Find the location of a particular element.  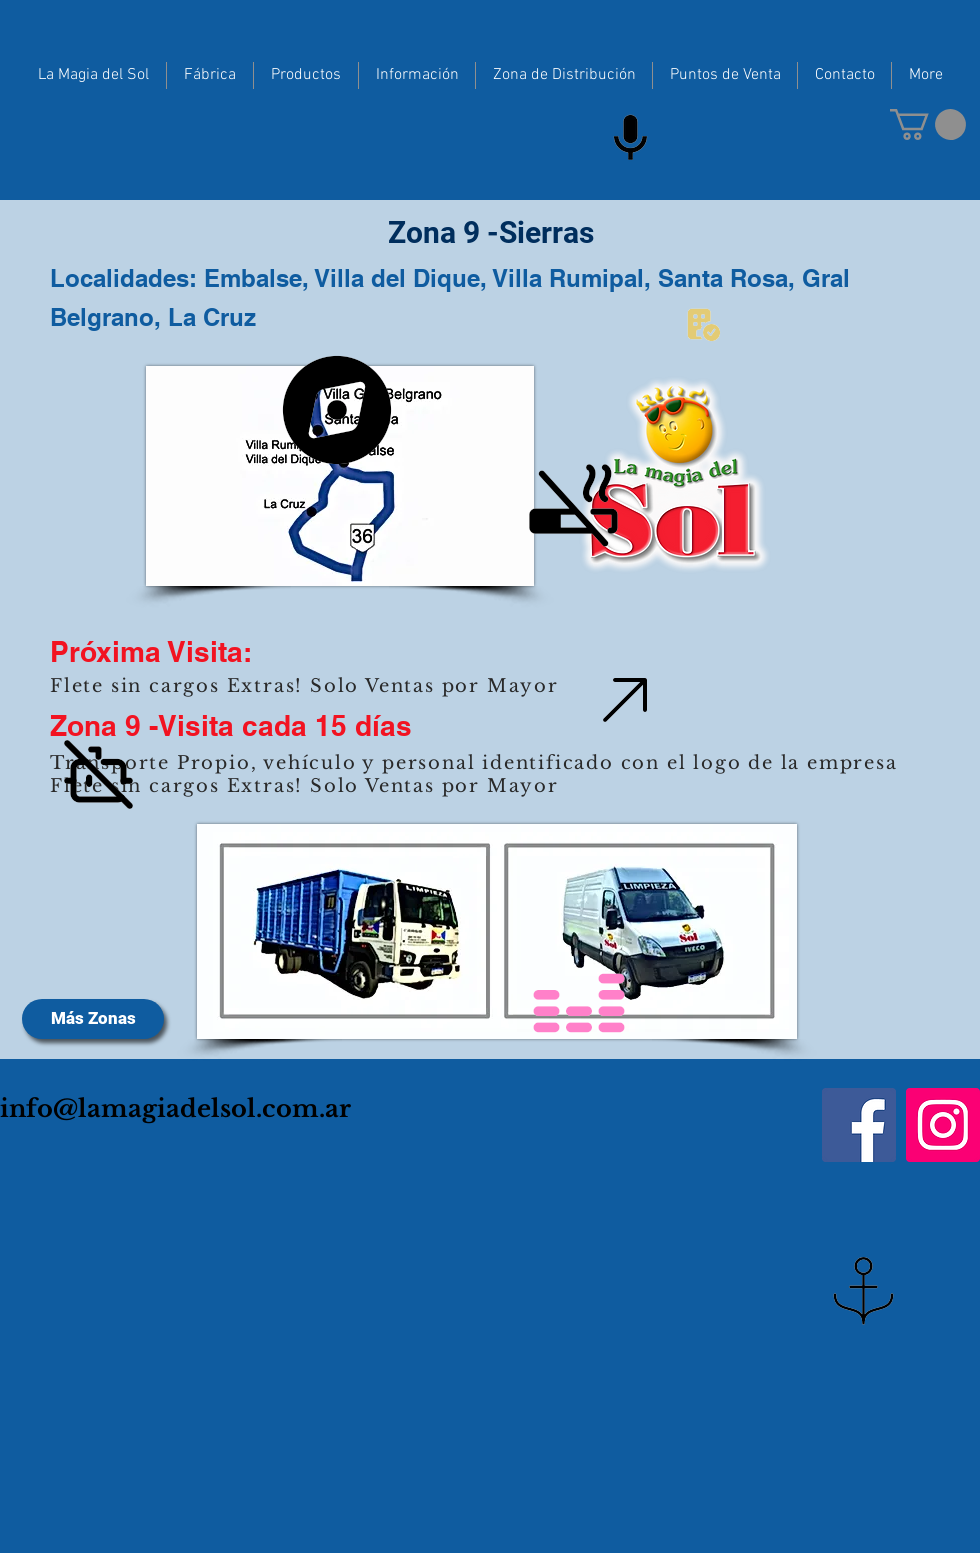

open the discord server discovery page is located at coordinates (337, 410).